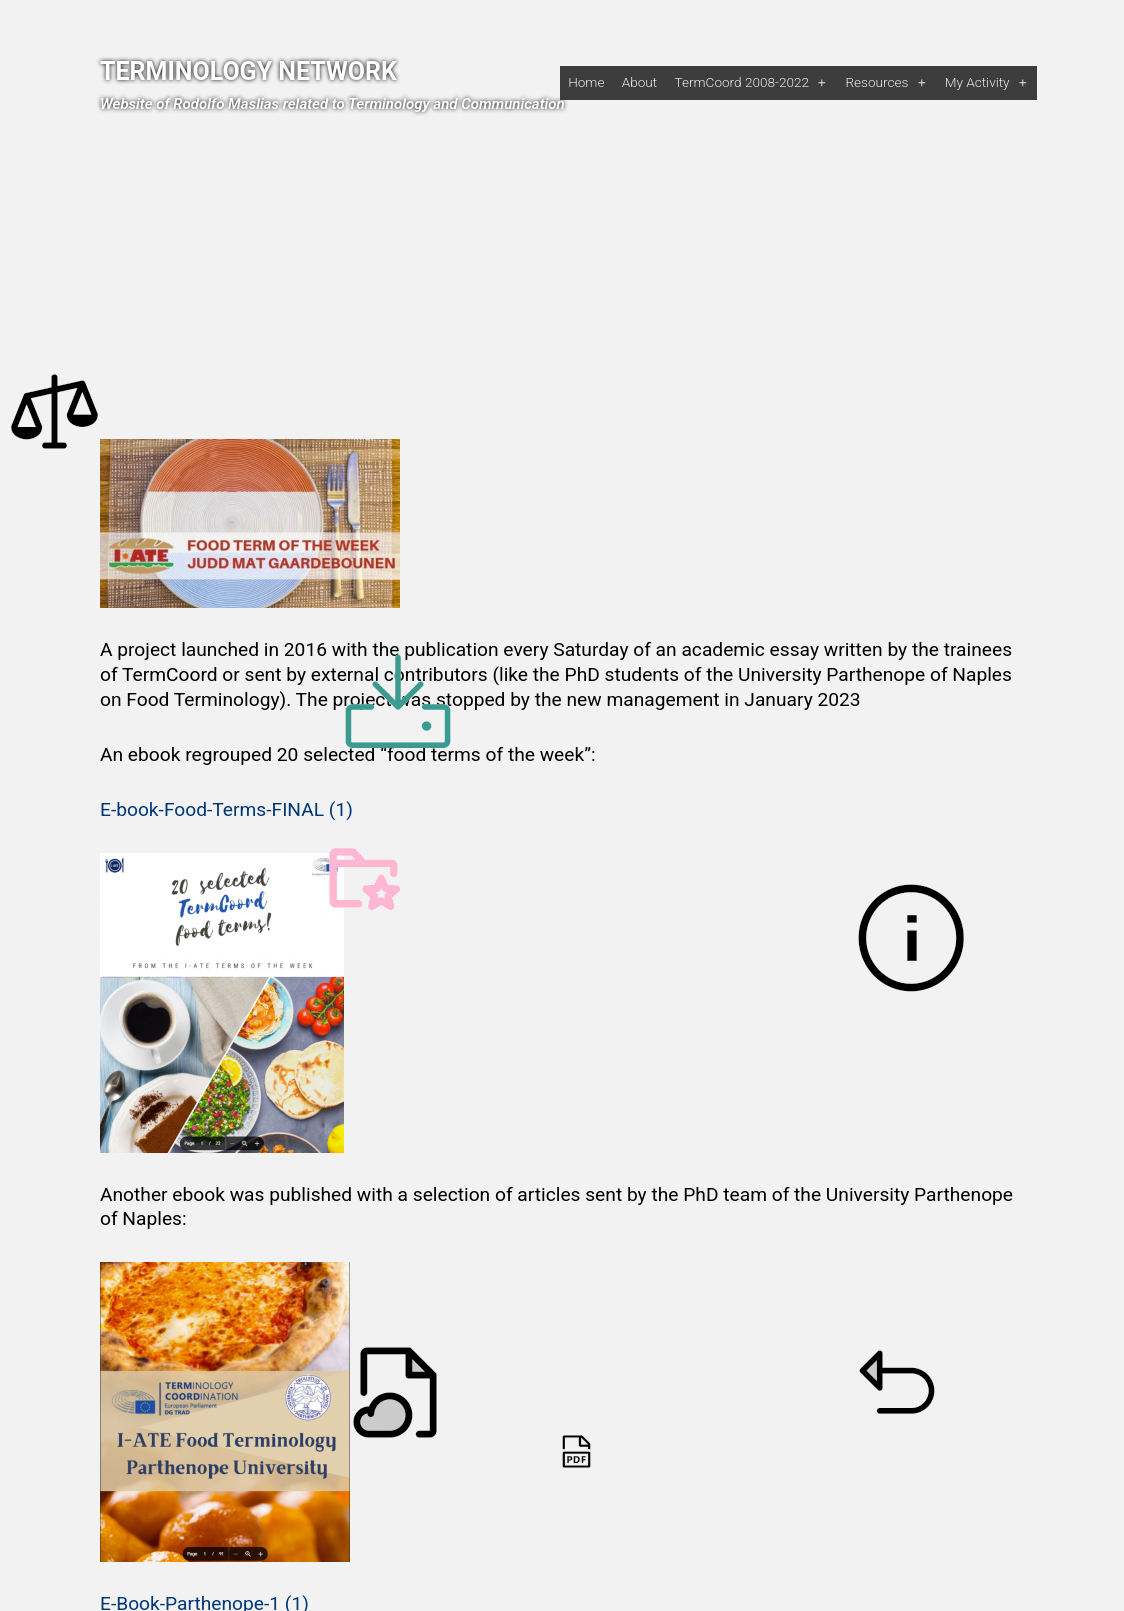 The height and width of the screenshot is (1611, 1124). What do you see at coordinates (398, 707) in the screenshot?
I see `download a file to your device` at bounding box center [398, 707].